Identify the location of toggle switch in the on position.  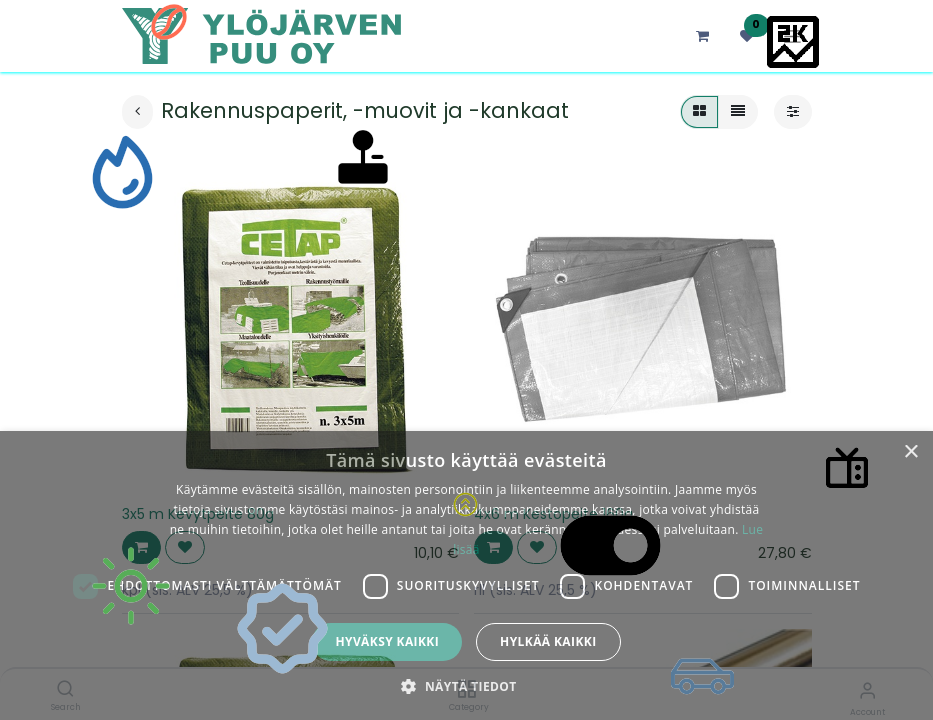
(610, 545).